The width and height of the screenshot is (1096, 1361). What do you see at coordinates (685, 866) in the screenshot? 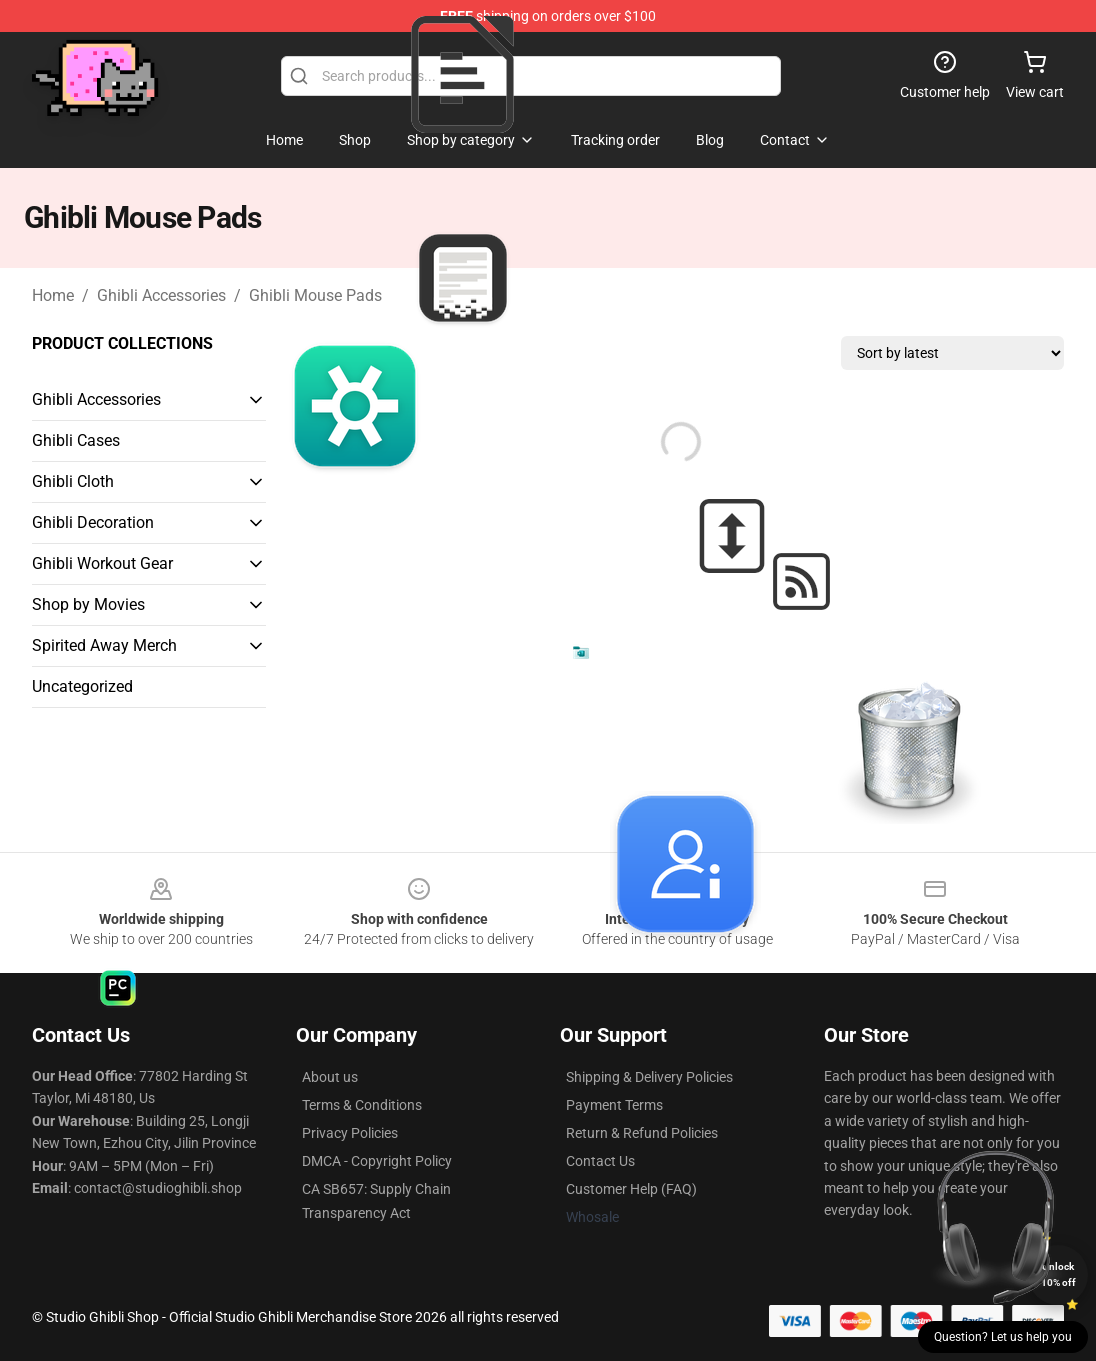
I see `open user account preferences` at bounding box center [685, 866].